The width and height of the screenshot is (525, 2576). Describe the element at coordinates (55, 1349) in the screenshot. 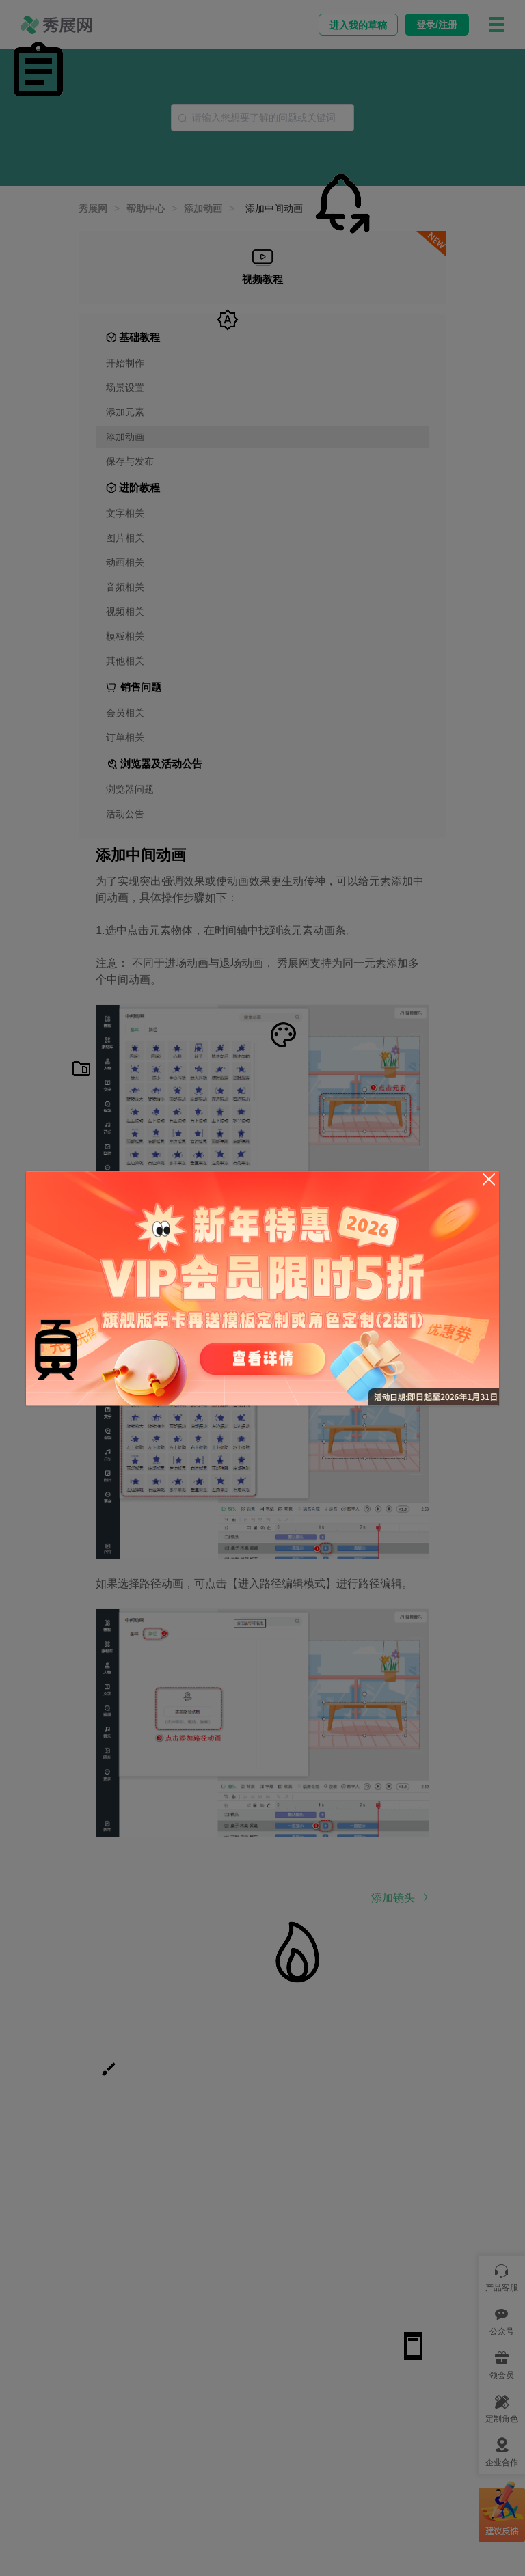

I see `view tram or light rail transit options` at that location.